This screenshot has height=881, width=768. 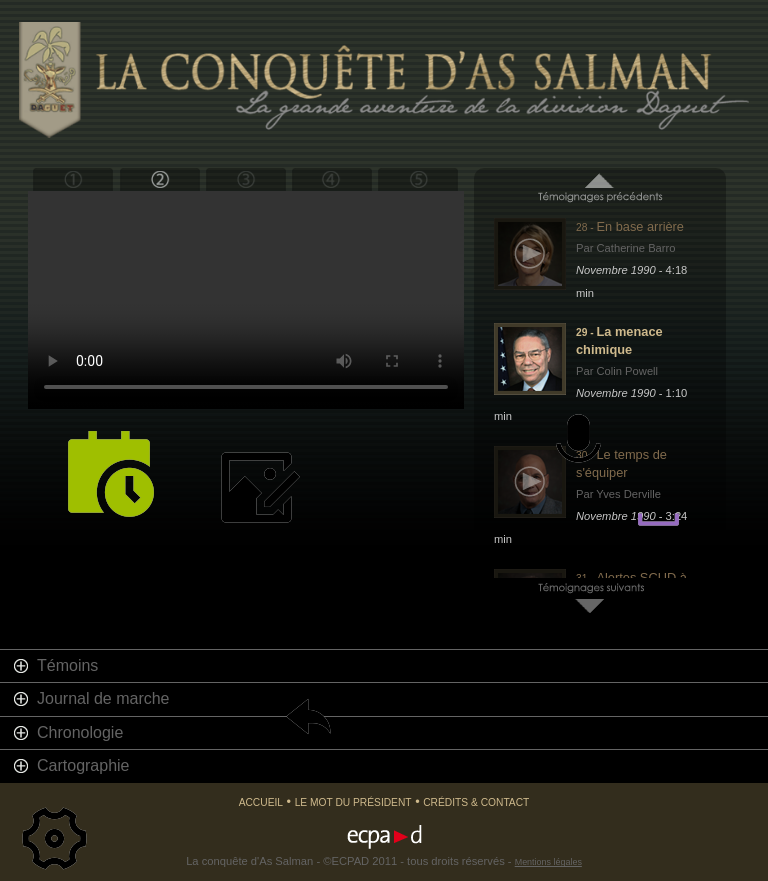 What do you see at coordinates (310, 716) in the screenshot?
I see `reply to a message or email` at bounding box center [310, 716].